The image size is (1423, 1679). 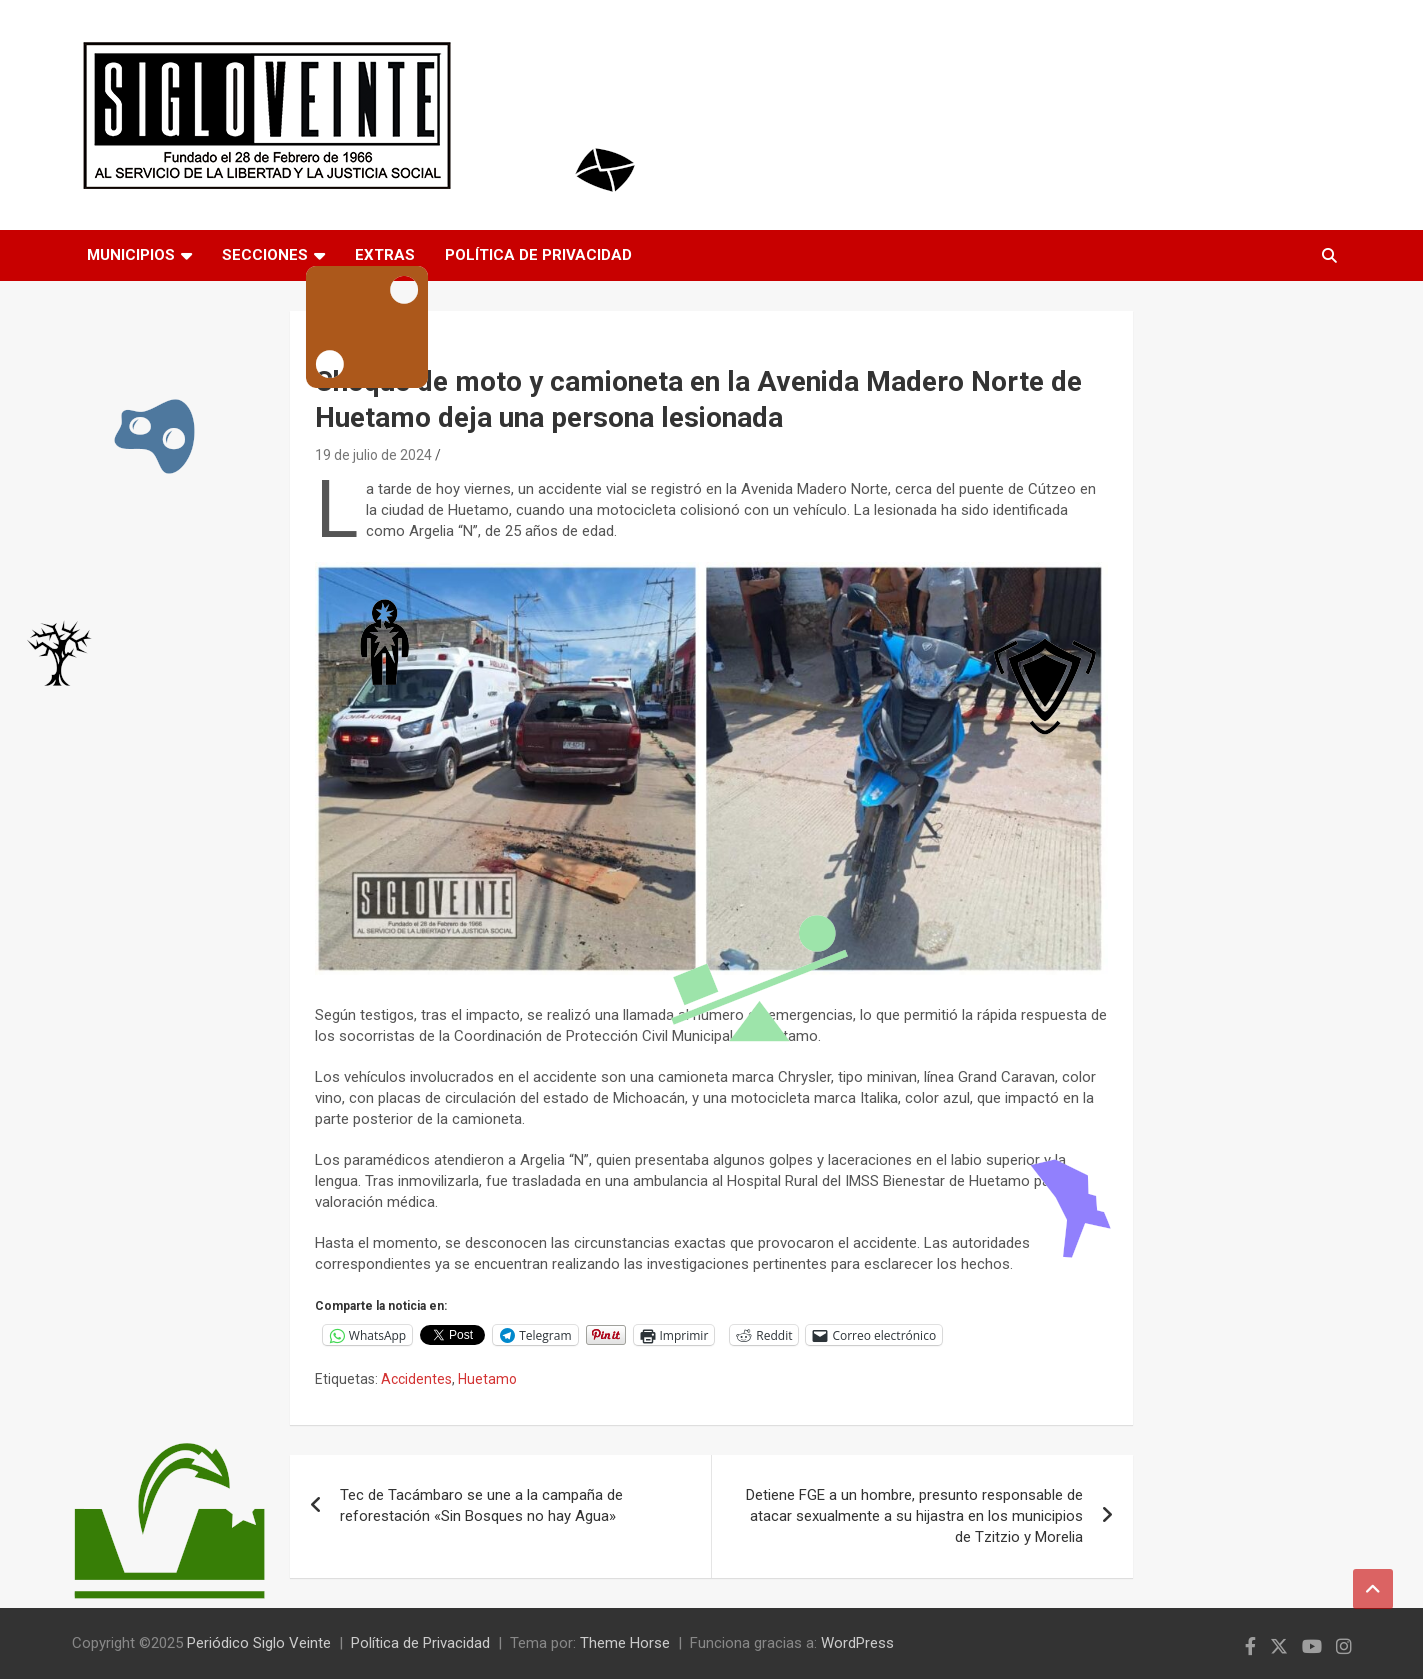 What do you see at coordinates (1070, 1208) in the screenshot?
I see `select moldova as your country or region` at bounding box center [1070, 1208].